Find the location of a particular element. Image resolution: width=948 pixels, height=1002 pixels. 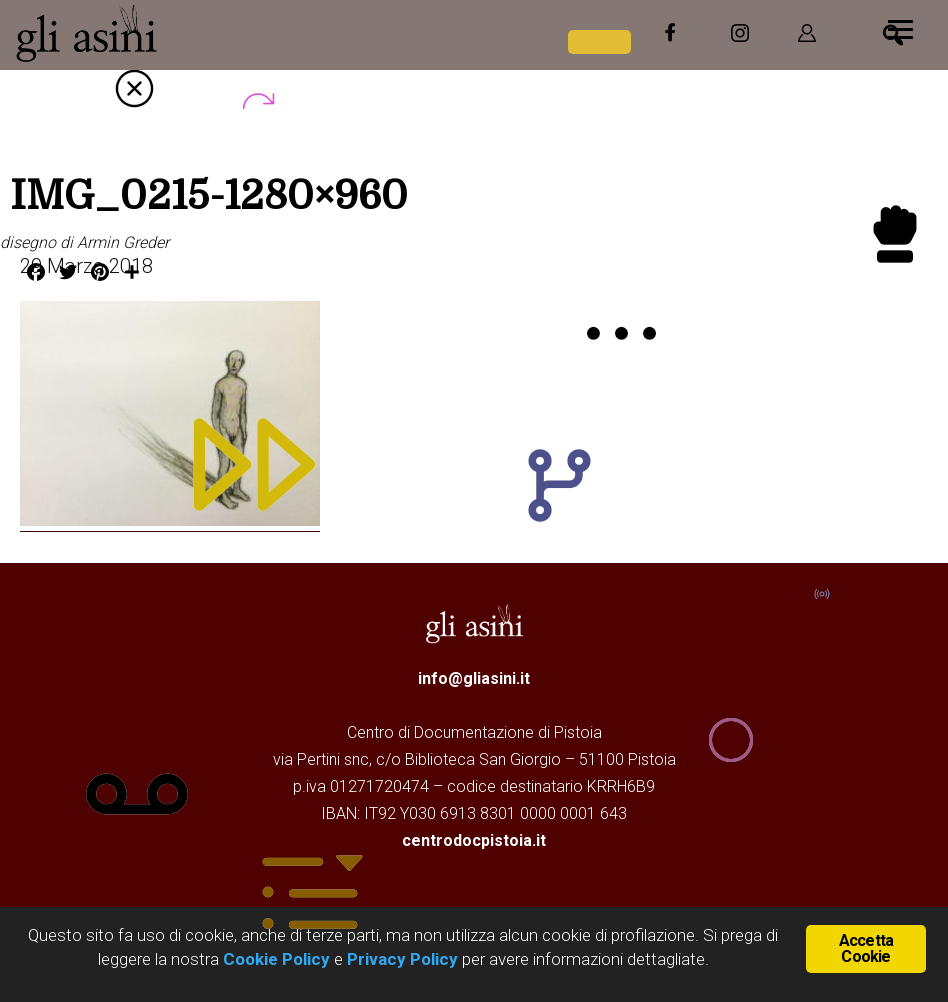

redo last action is located at coordinates (258, 100).